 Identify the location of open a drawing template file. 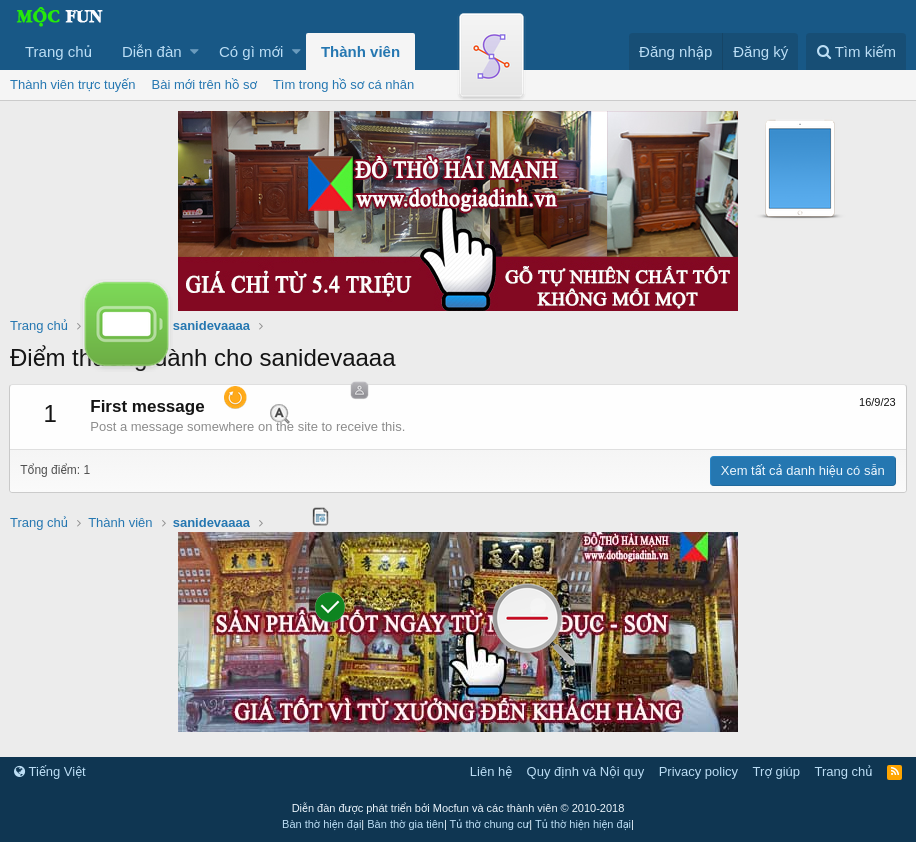
(491, 56).